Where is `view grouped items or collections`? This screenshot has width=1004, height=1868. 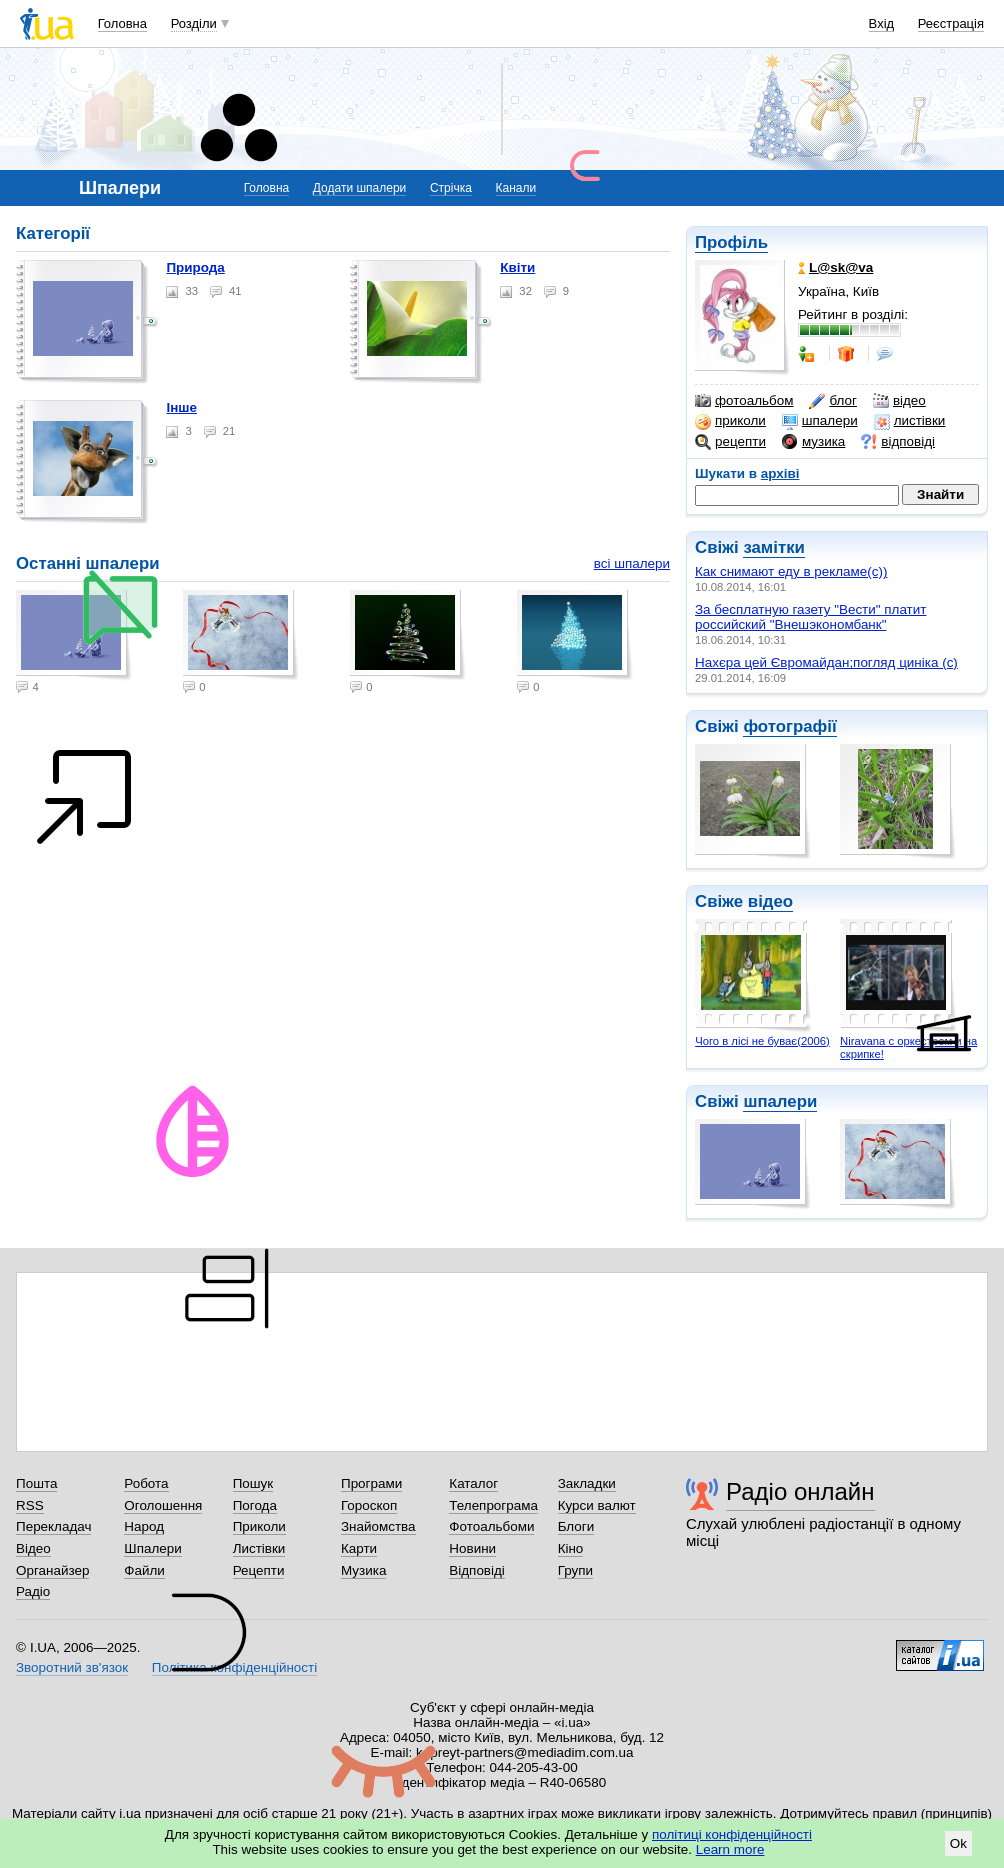 view grouped items or collections is located at coordinates (239, 129).